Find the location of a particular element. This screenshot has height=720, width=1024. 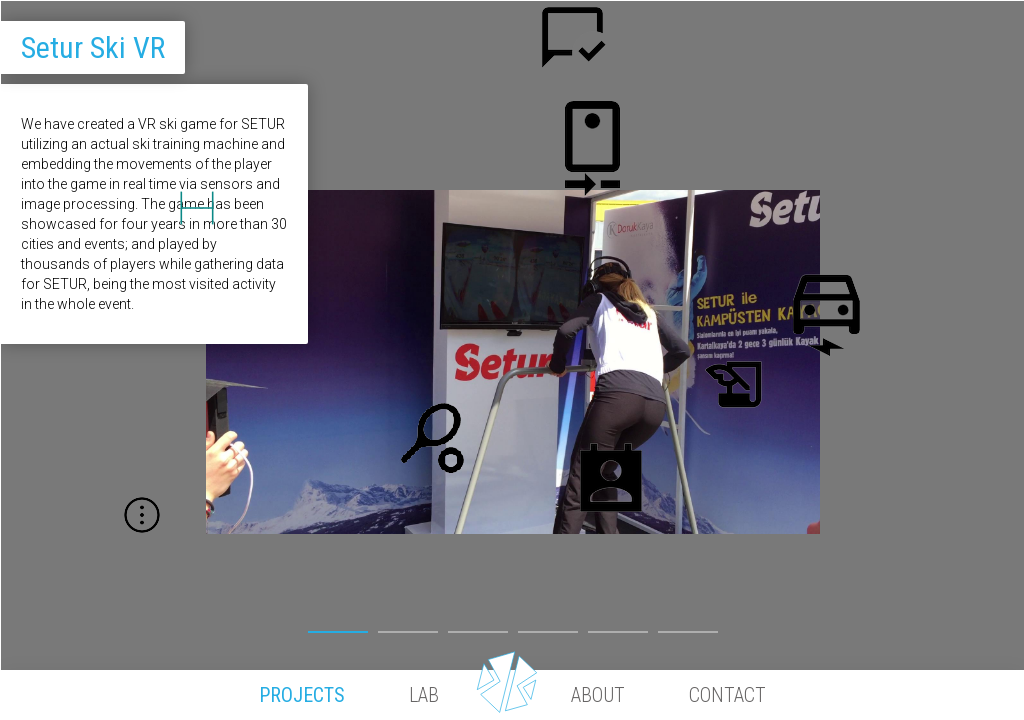

mark a conversation as read is located at coordinates (572, 37).